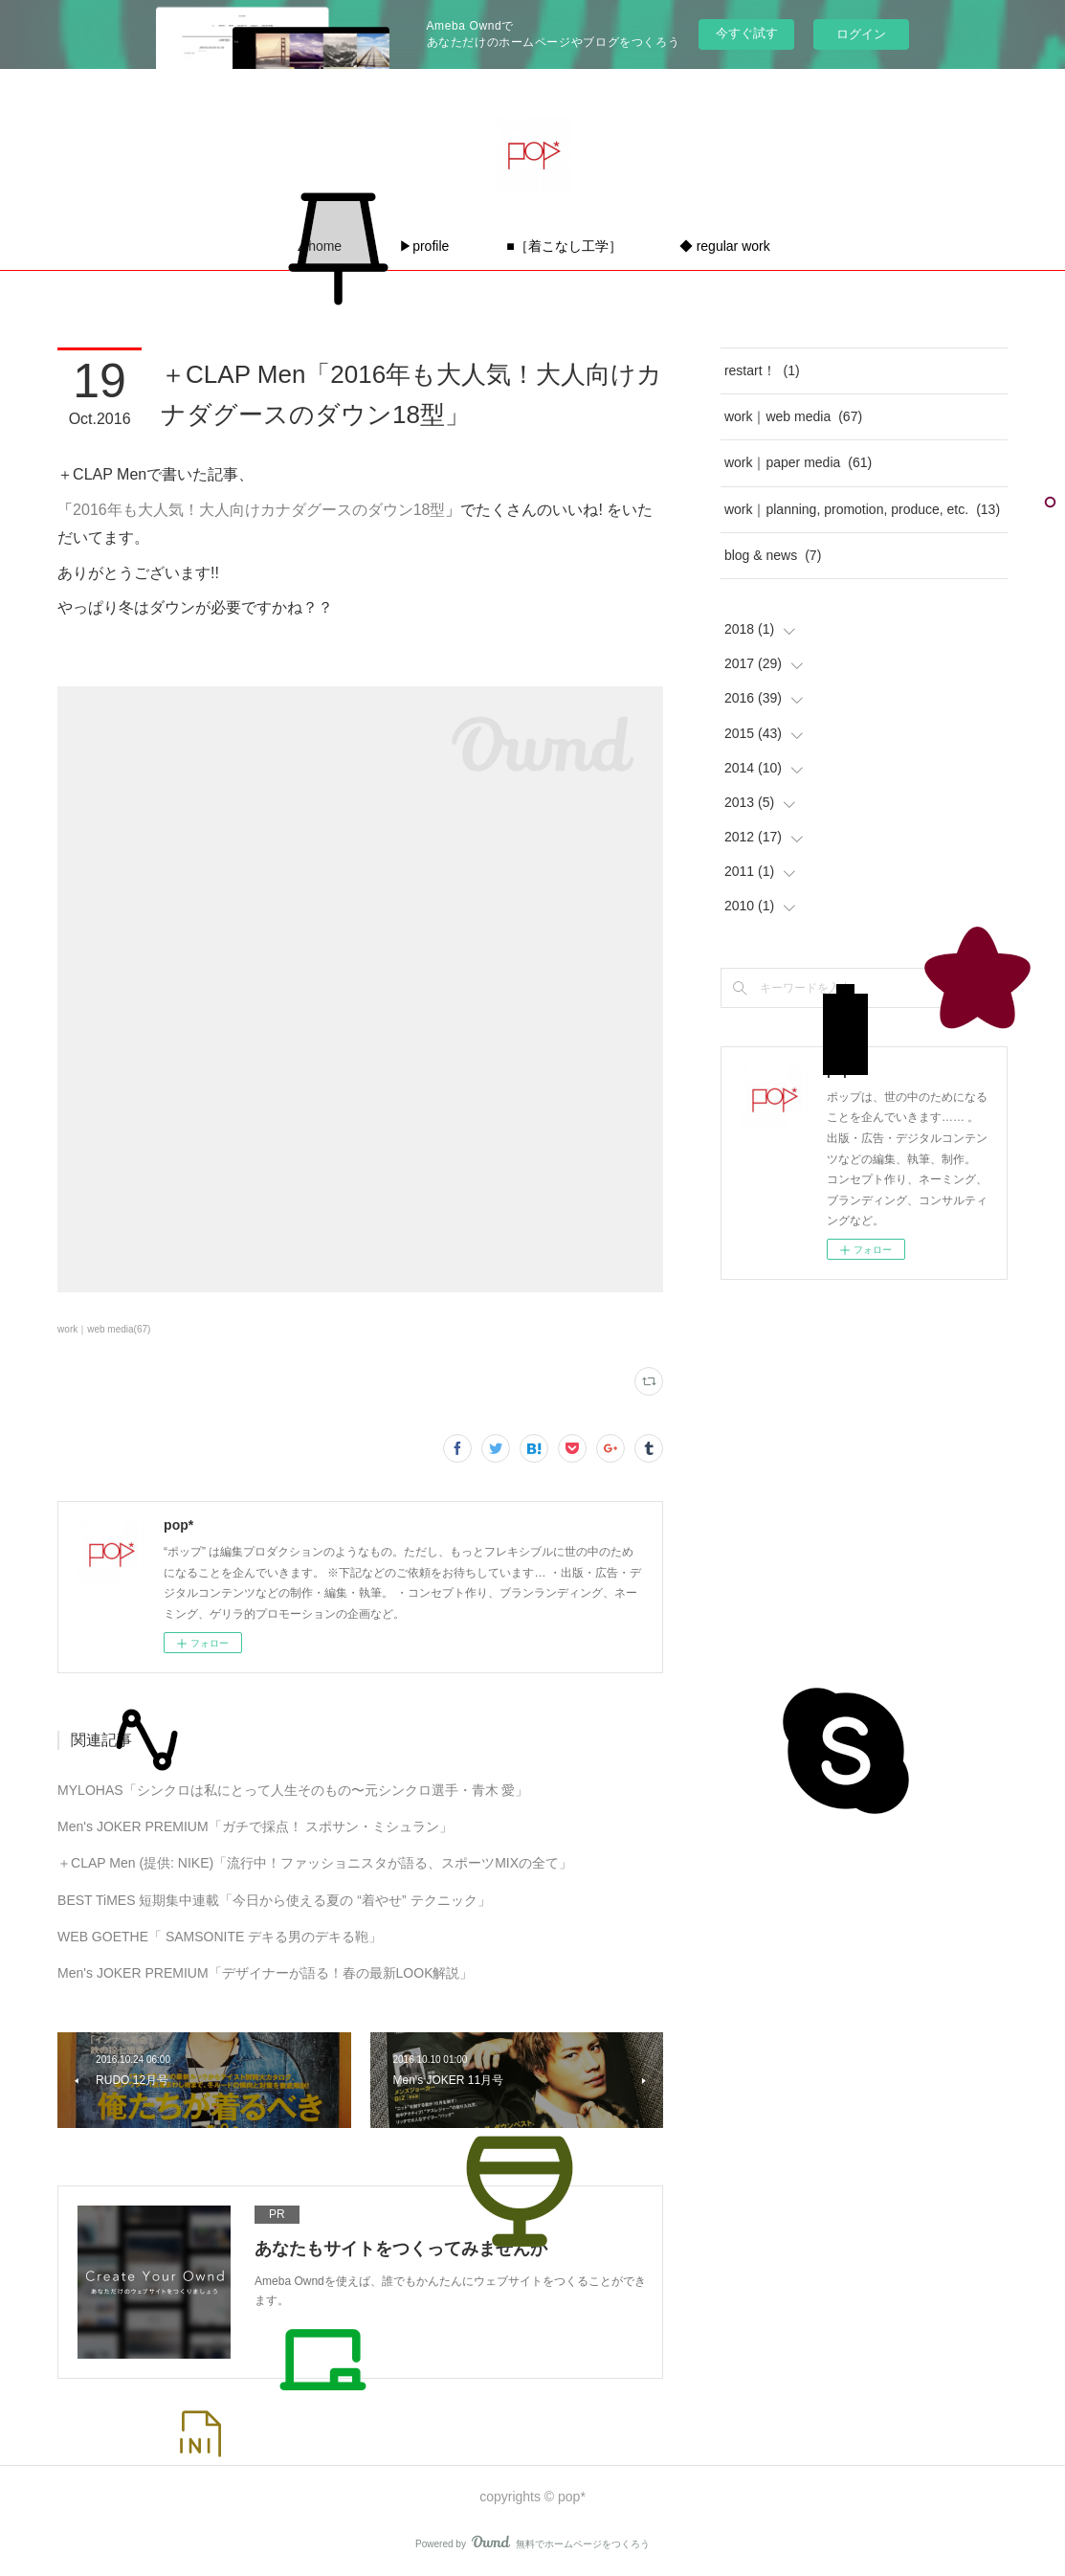 This screenshot has width=1065, height=2576. I want to click on open skype, so click(846, 1751).